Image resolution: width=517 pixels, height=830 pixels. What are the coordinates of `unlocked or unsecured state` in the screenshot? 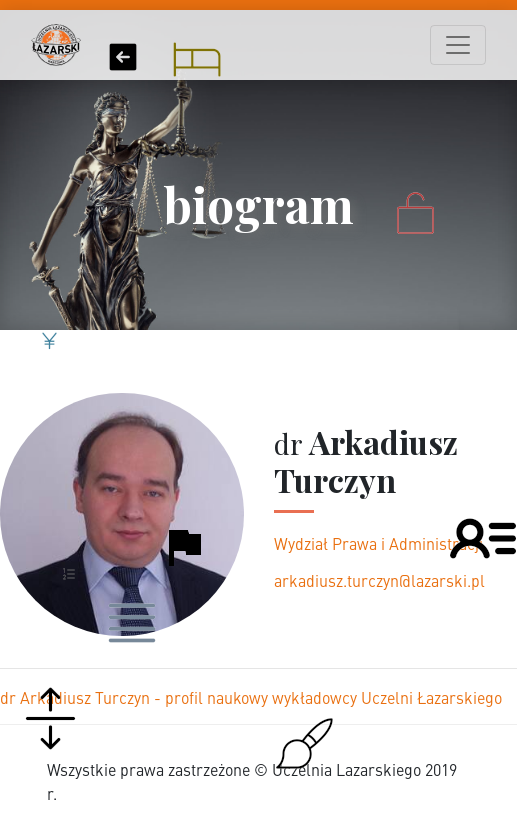 It's located at (415, 215).